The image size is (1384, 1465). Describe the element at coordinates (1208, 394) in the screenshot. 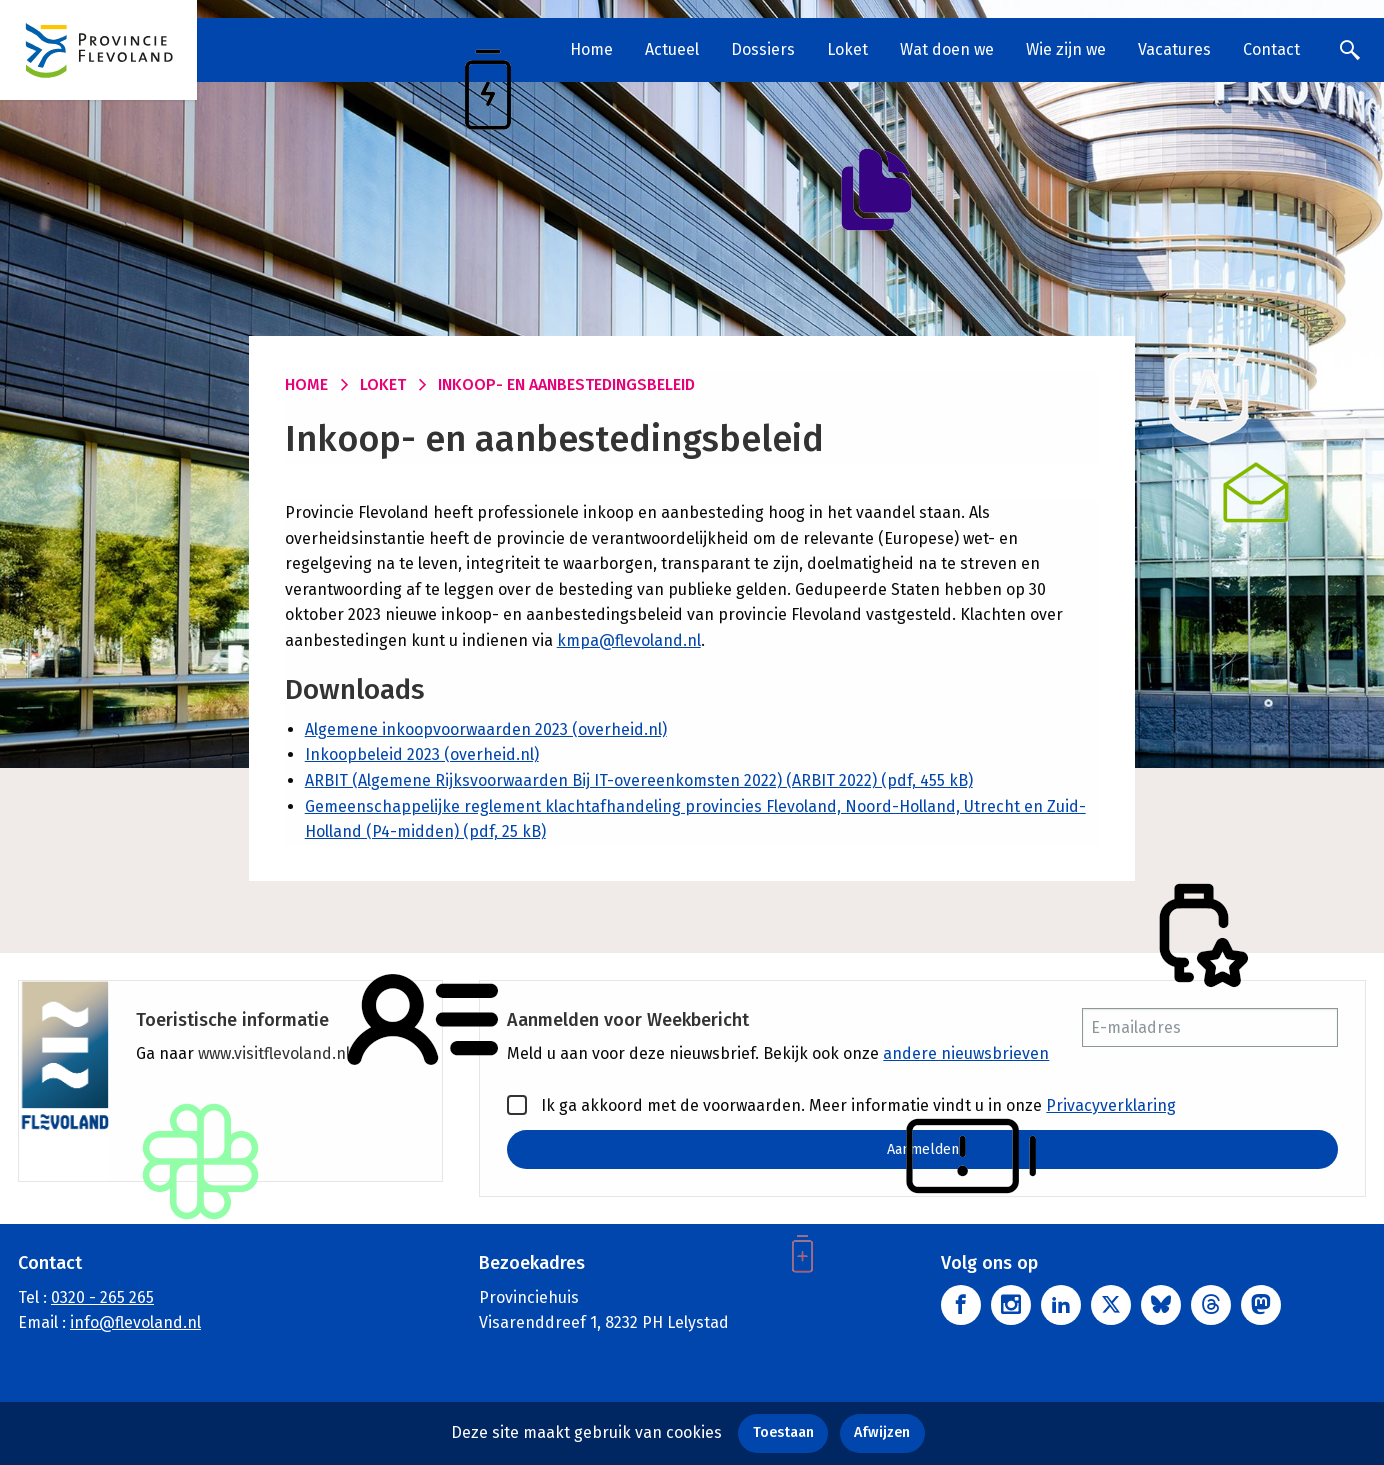

I see `keyboard battery status indicator` at that location.